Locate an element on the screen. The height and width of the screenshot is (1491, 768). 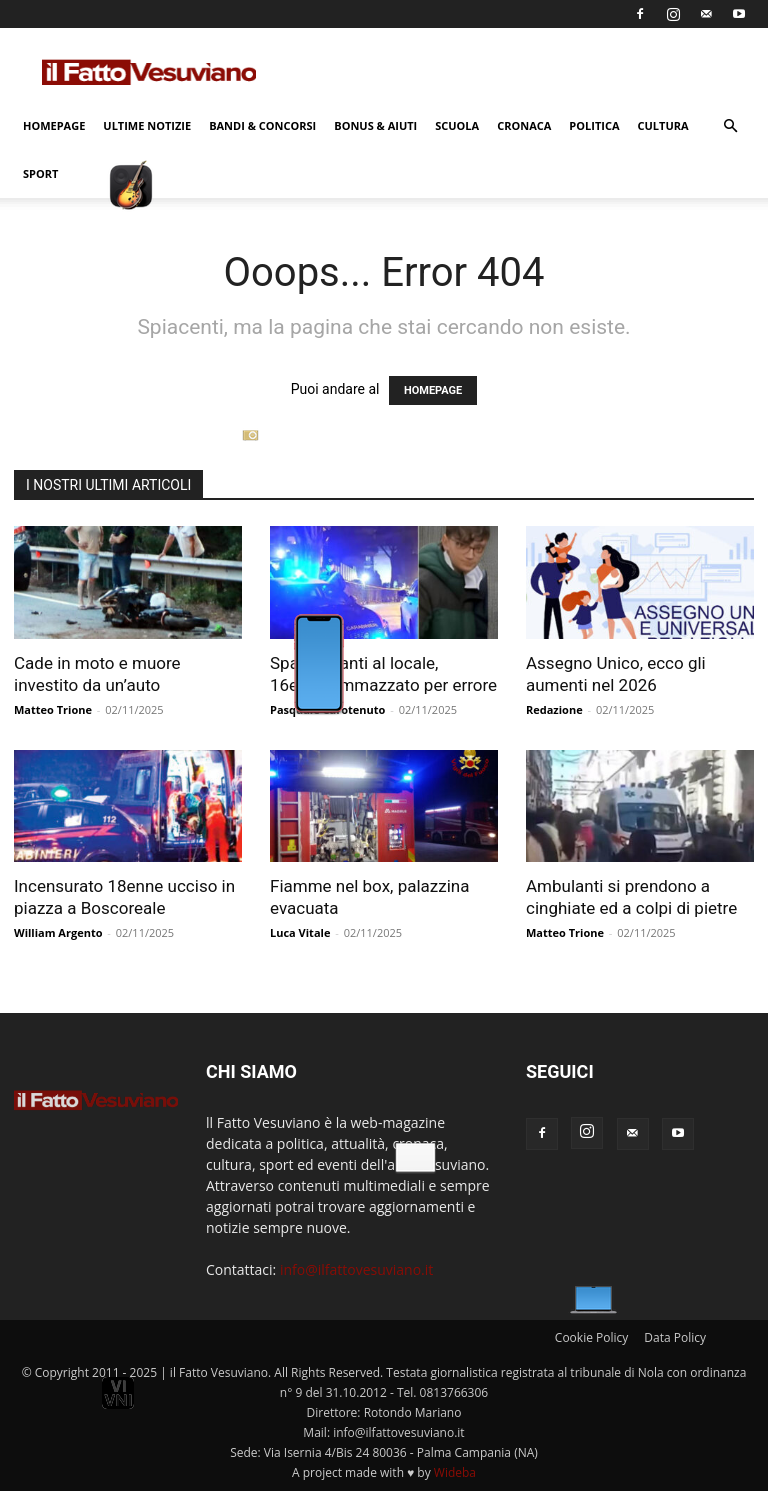
represents this macbook air device in system settings is located at coordinates (593, 1297).